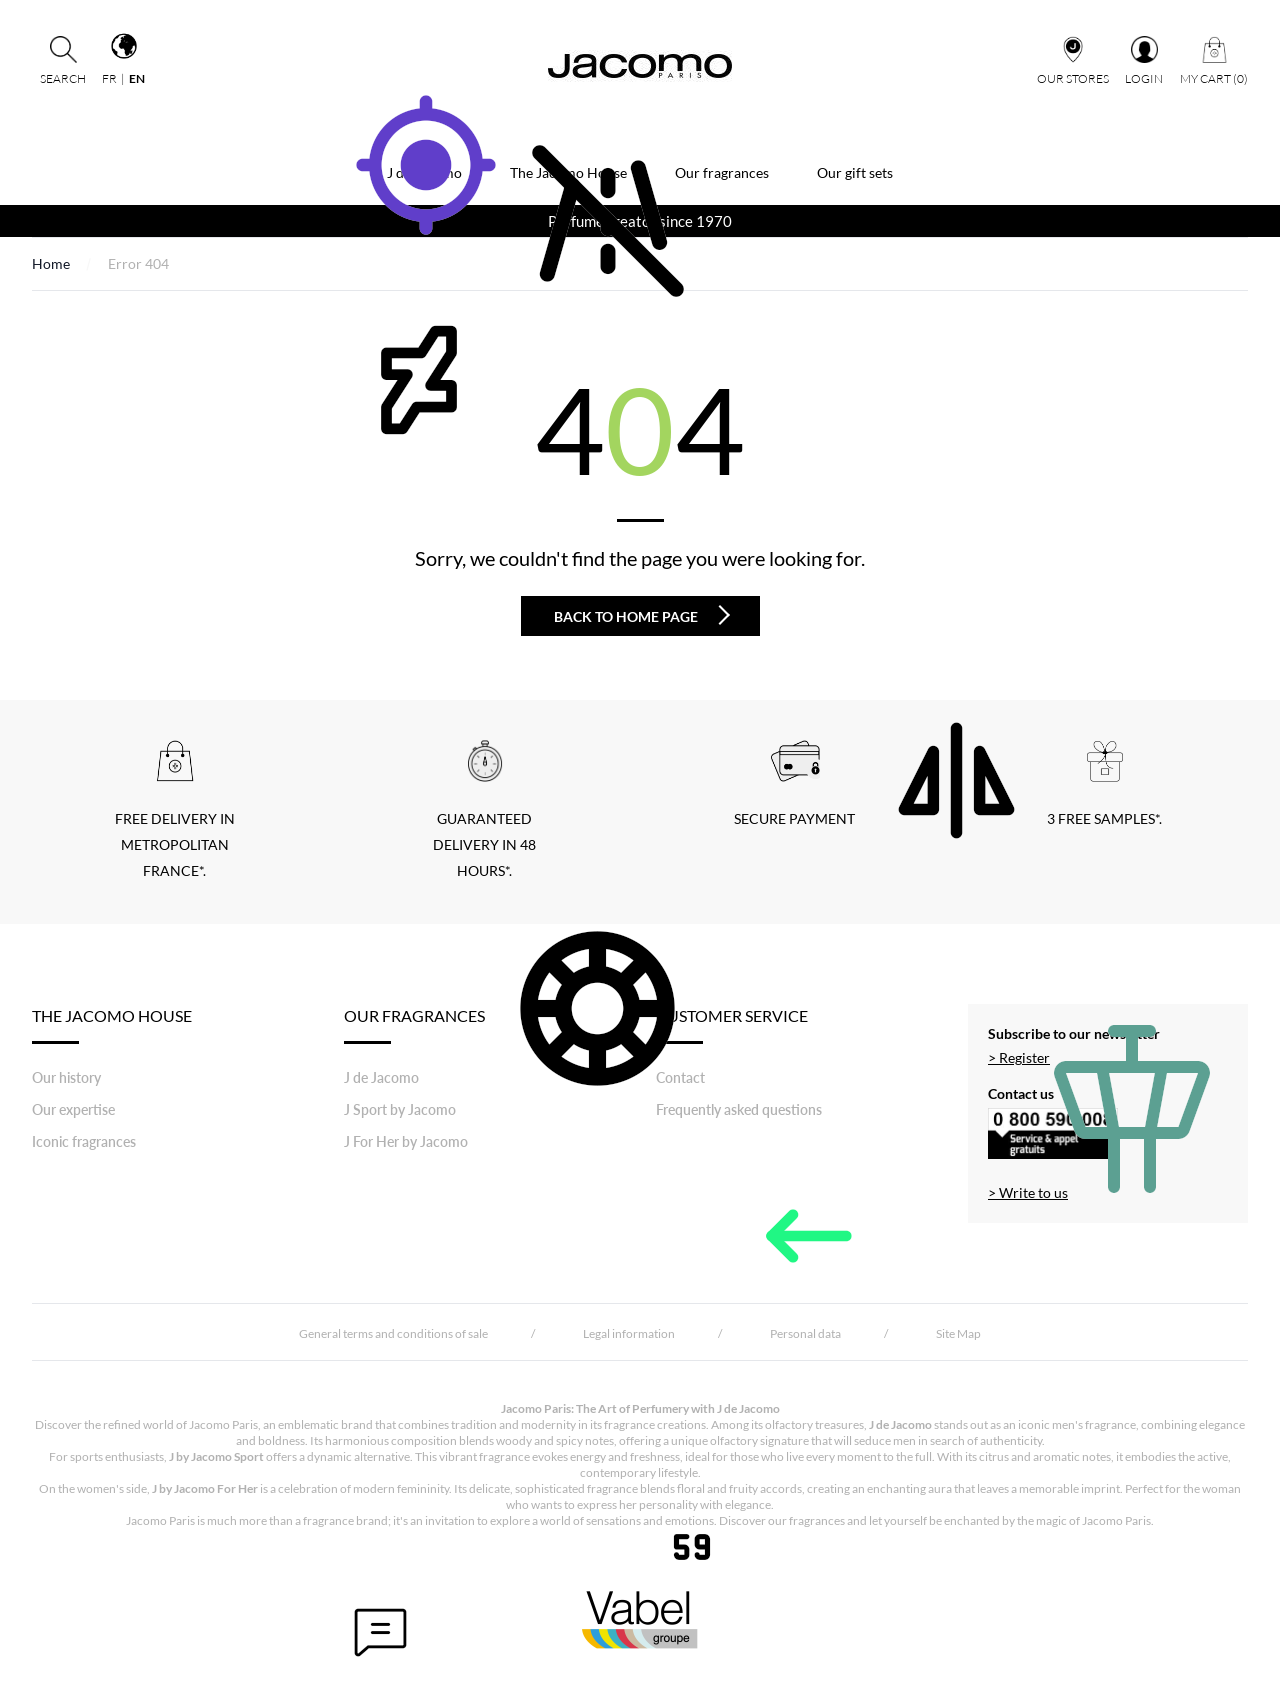  Describe the element at coordinates (809, 1236) in the screenshot. I see `go back to the previous screen` at that location.